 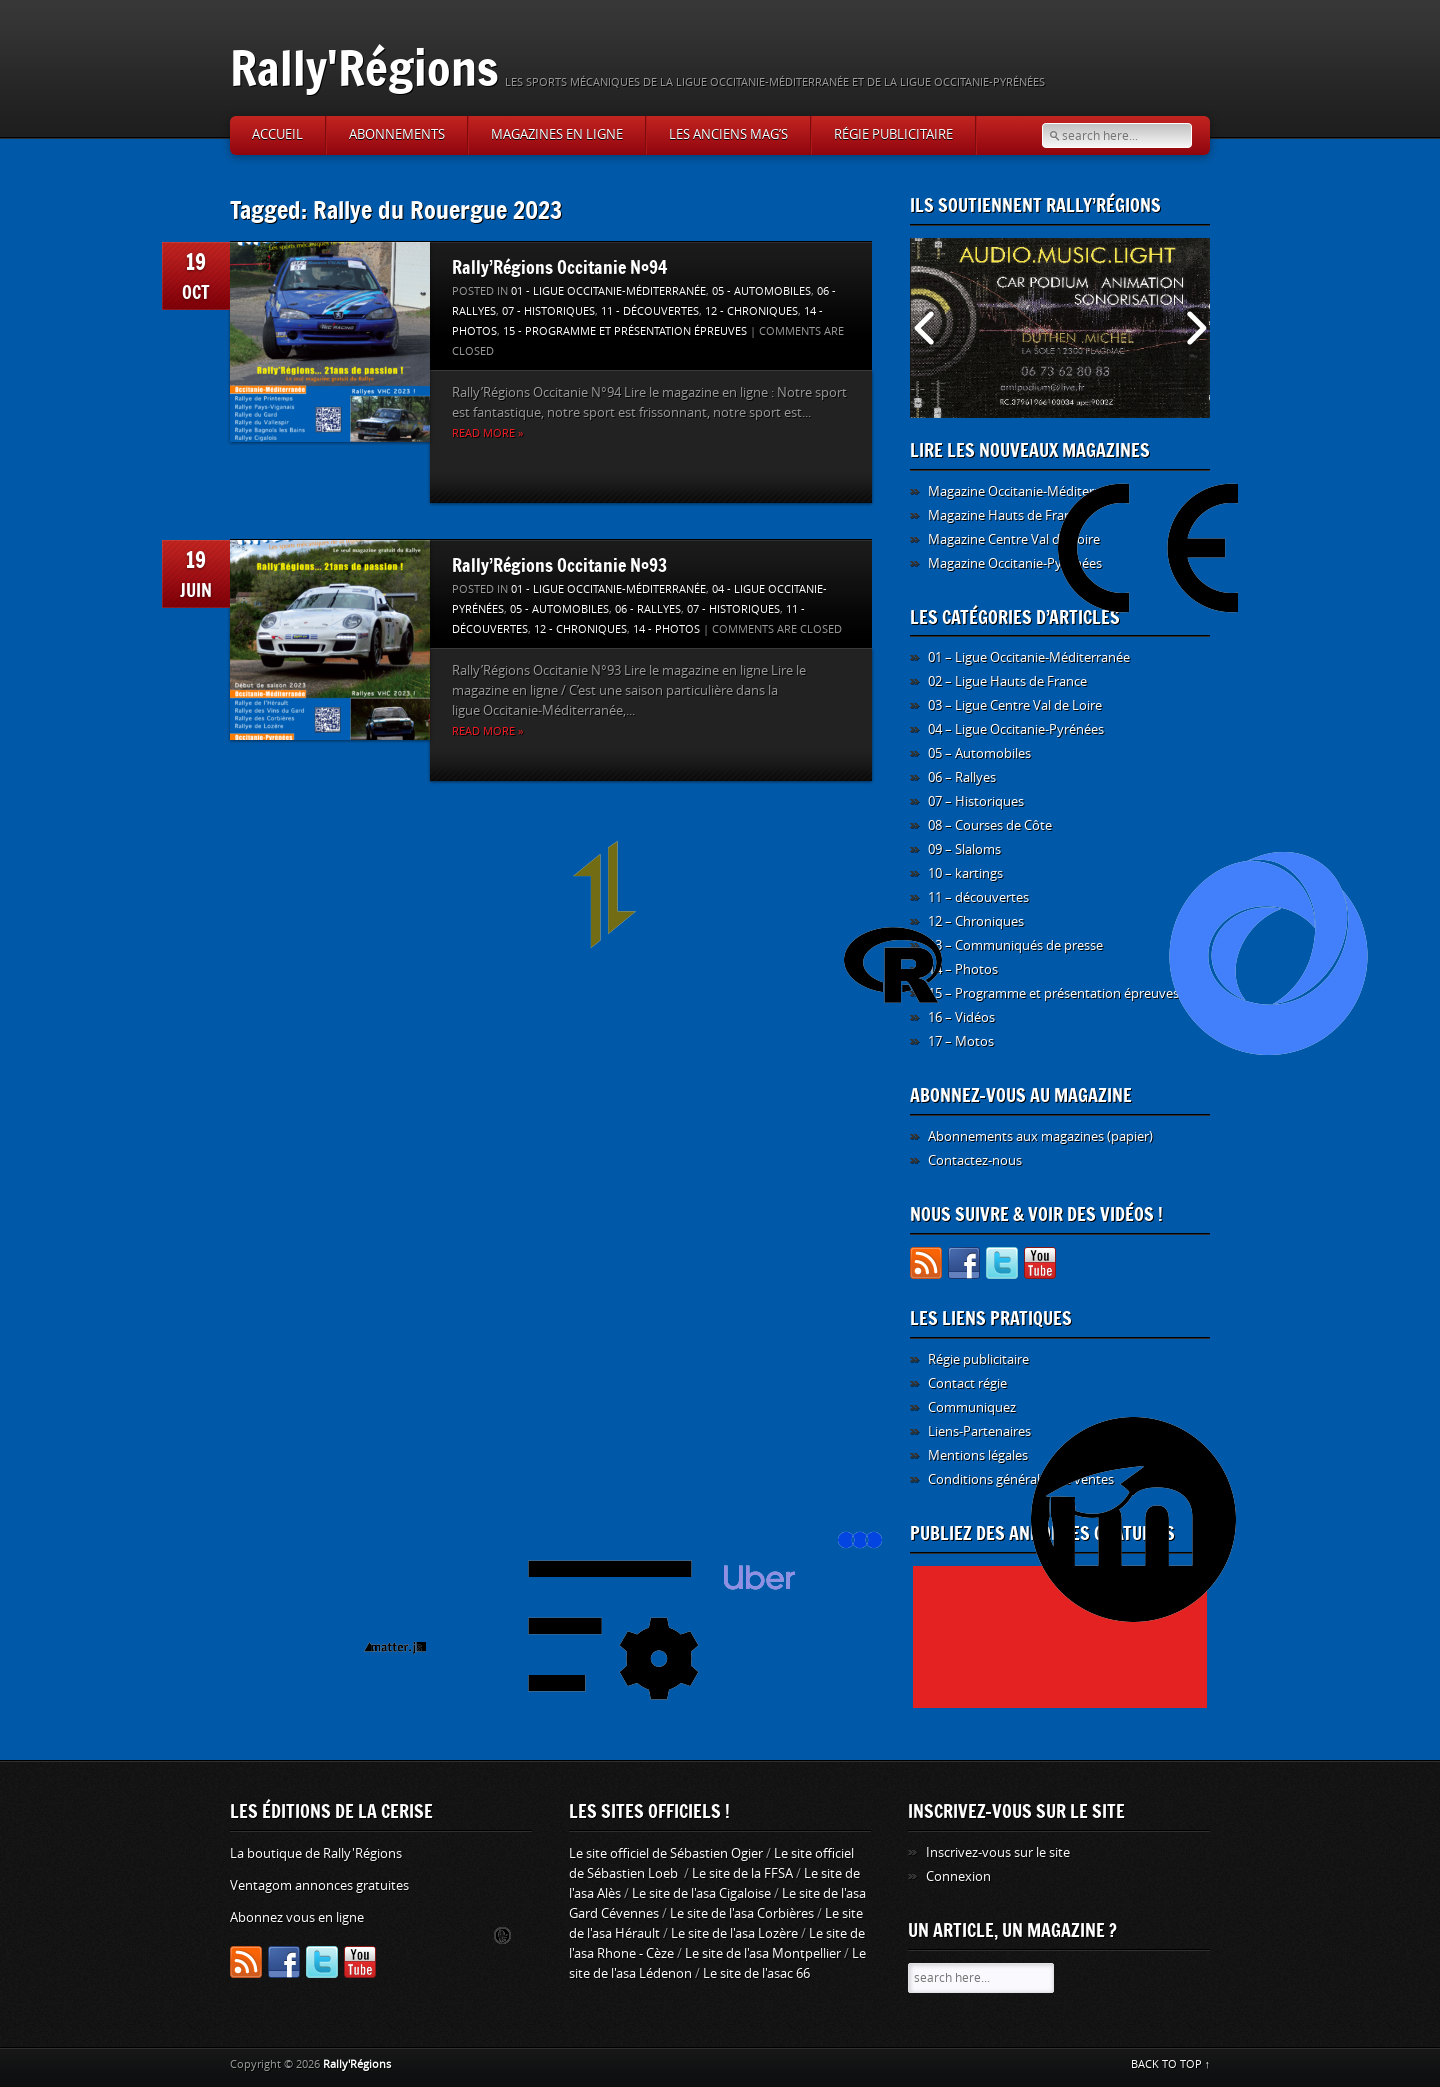 What do you see at coordinates (759, 1577) in the screenshot?
I see `open the Uber app` at bounding box center [759, 1577].